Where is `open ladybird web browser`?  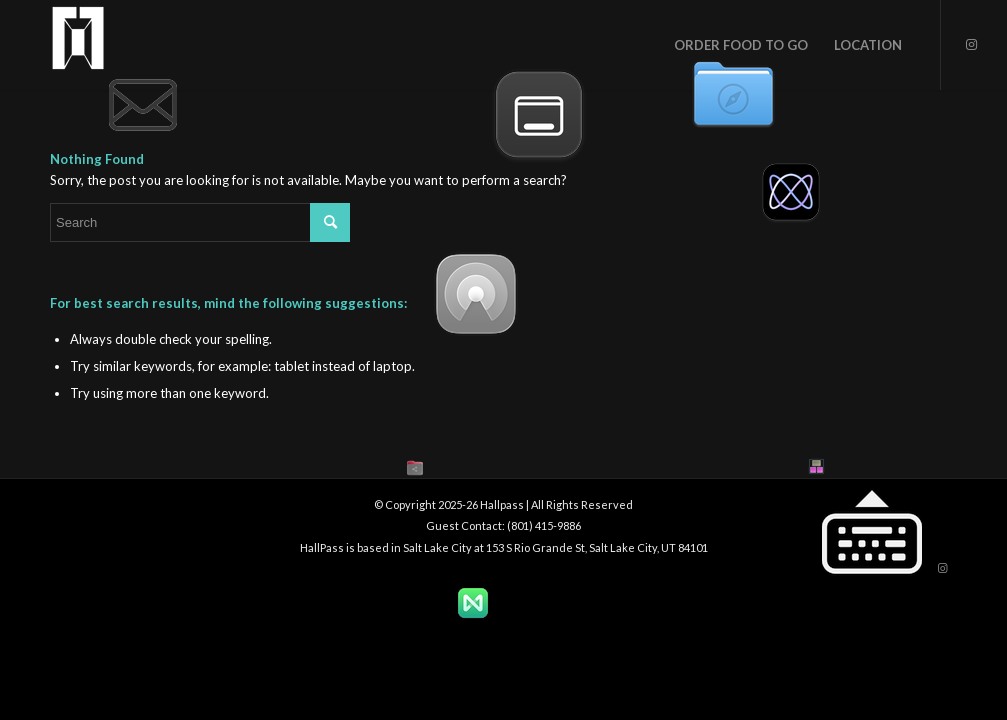
open ladybird web browser is located at coordinates (791, 192).